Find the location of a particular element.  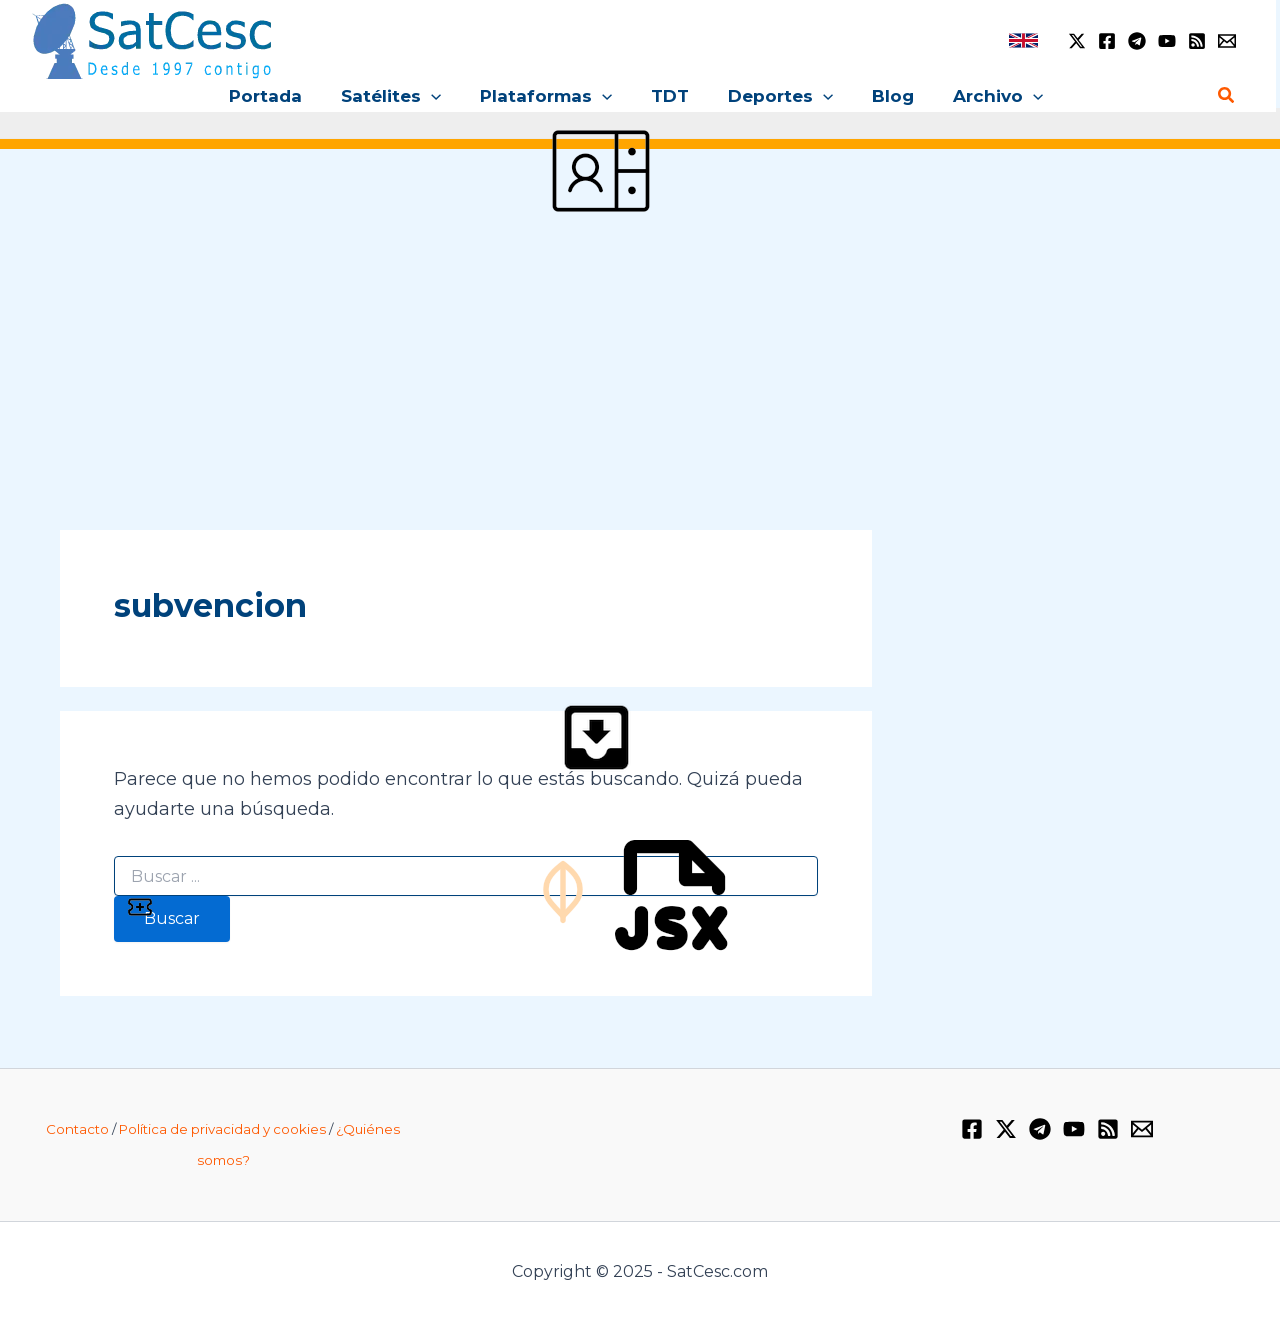

MongoDB database service logo is located at coordinates (563, 892).